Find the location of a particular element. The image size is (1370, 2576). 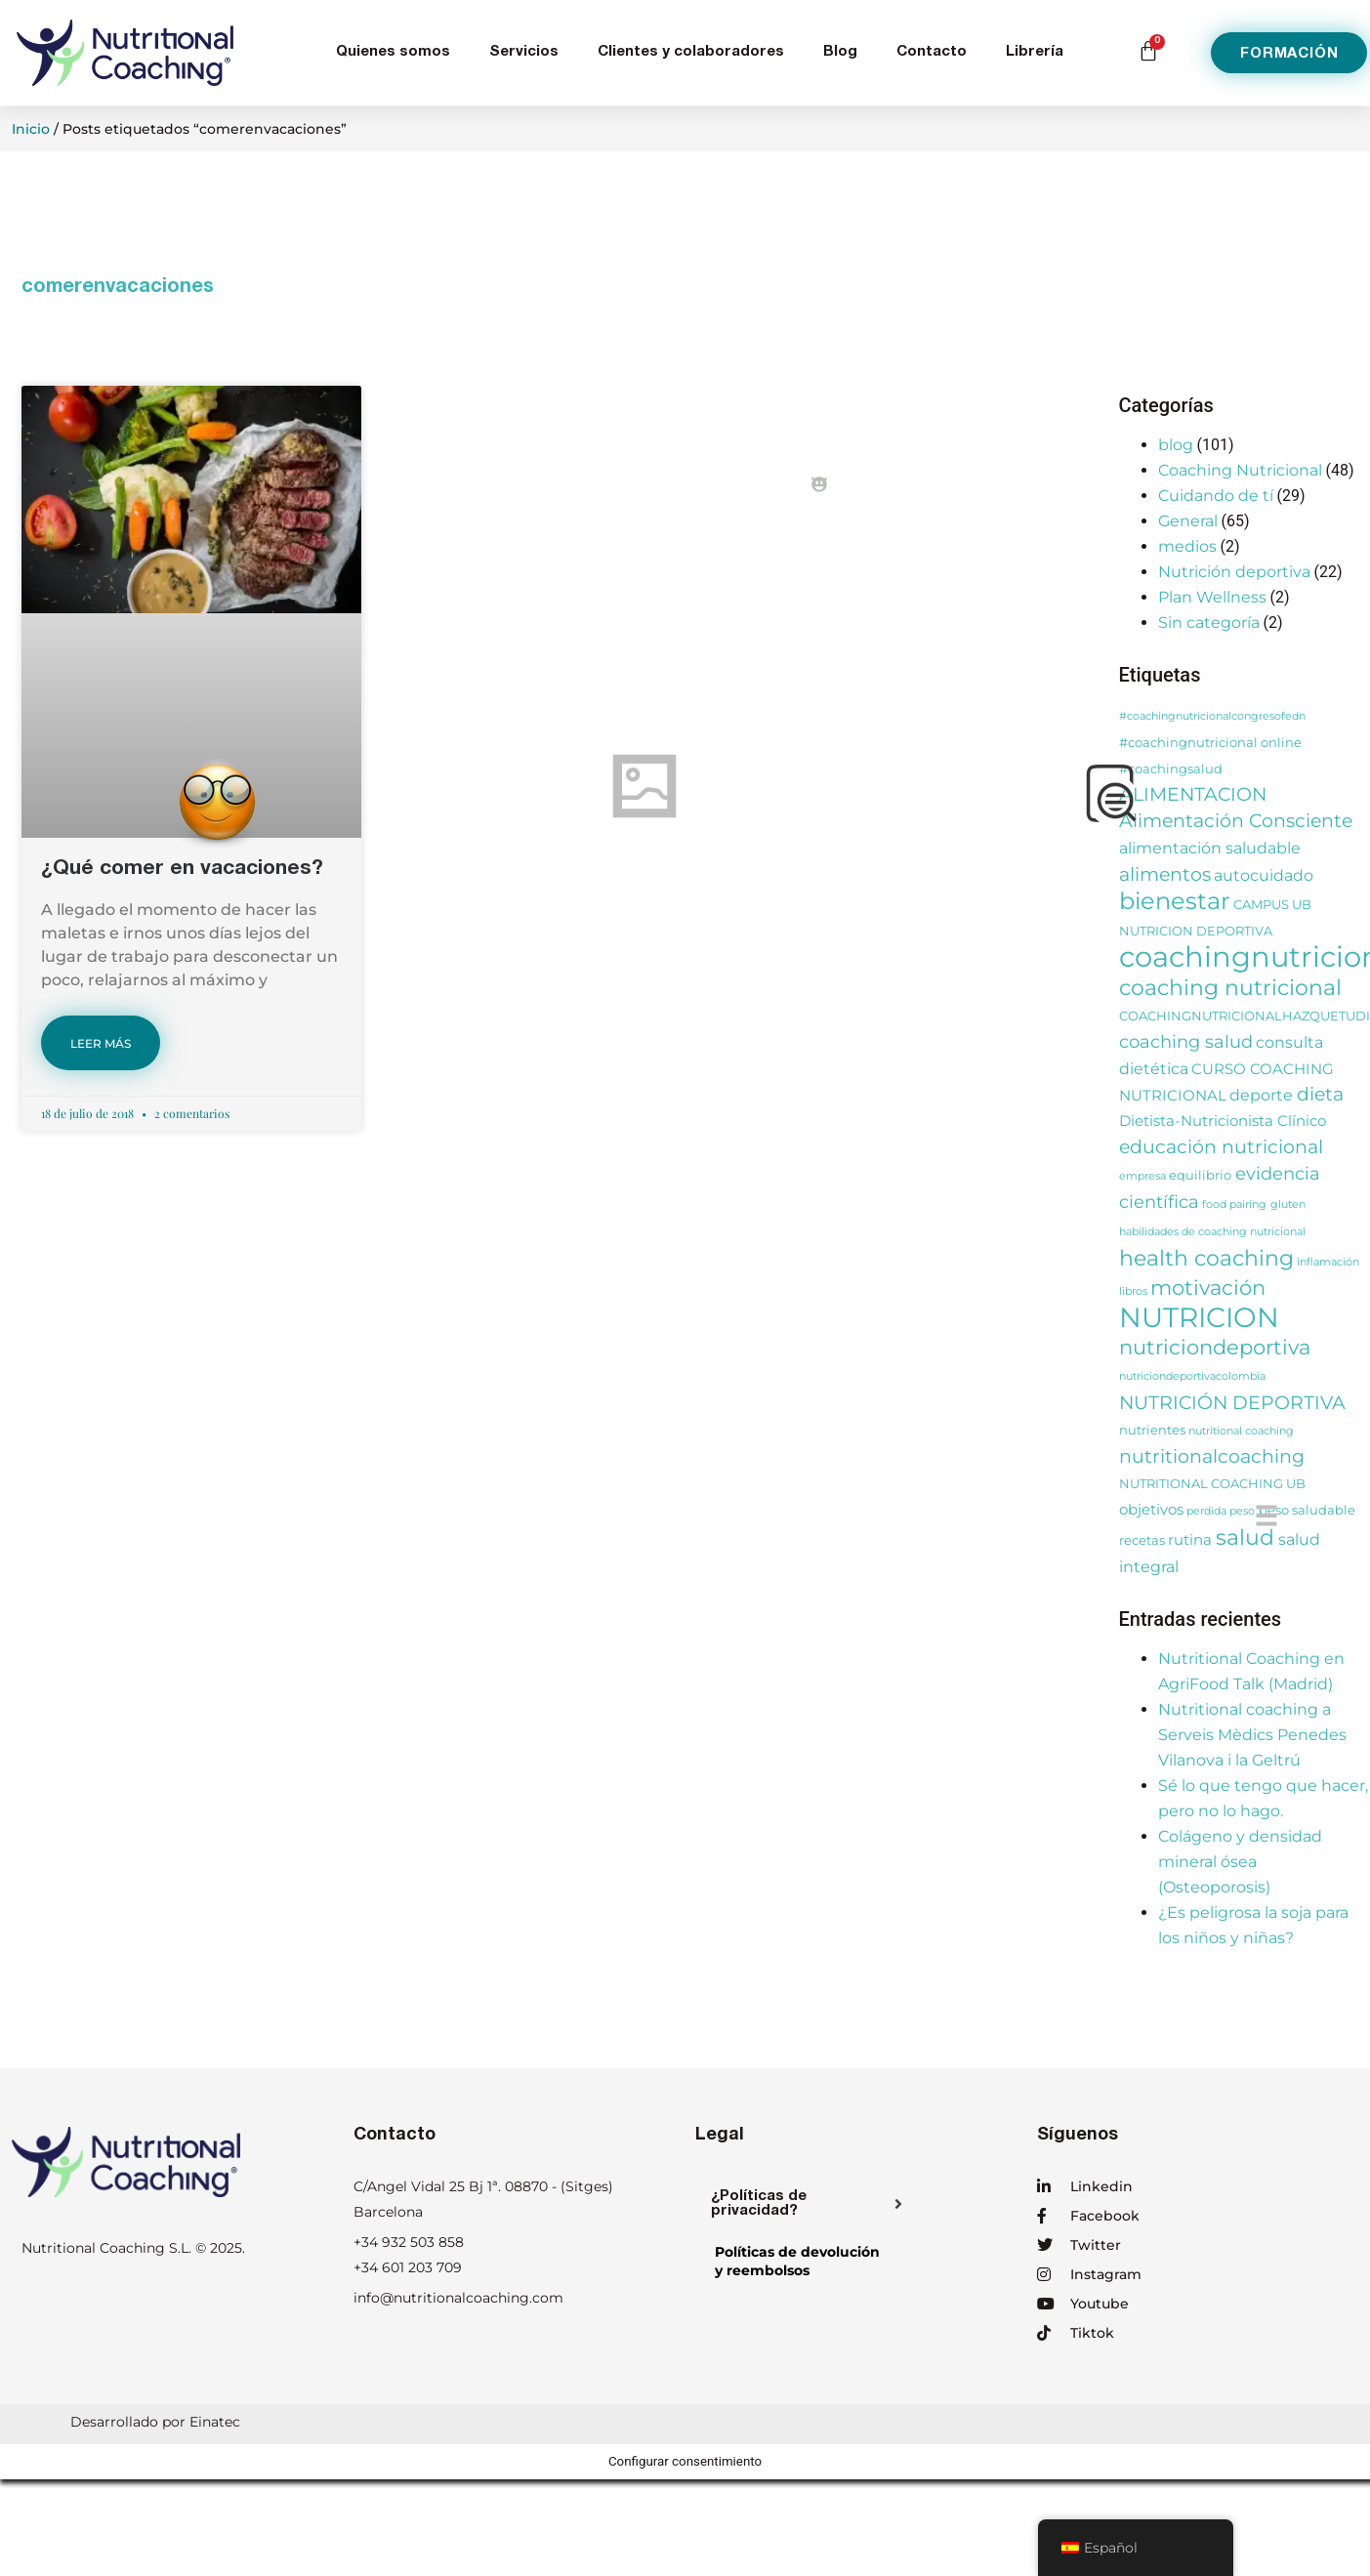

justify text to fill both margins is located at coordinates (1266, 1516).